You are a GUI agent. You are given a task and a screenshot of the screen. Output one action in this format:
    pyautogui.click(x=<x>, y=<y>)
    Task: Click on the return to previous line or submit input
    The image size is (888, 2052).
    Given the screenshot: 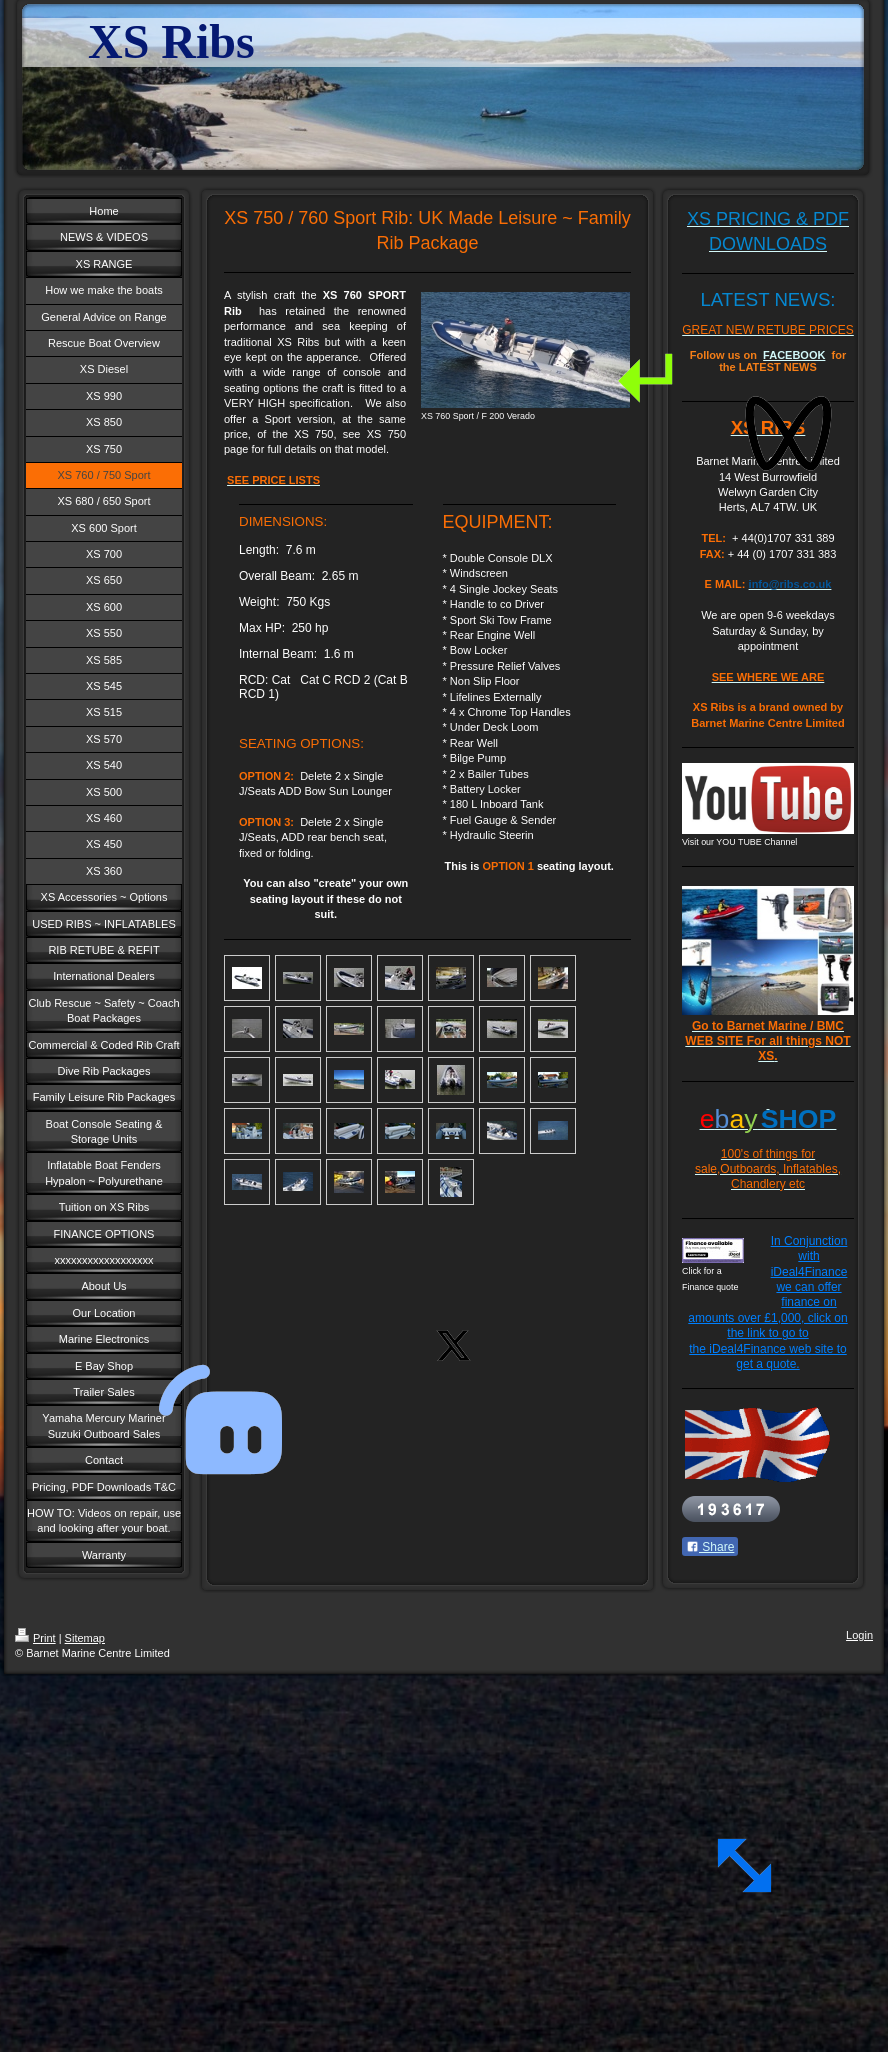 What is the action you would take?
    pyautogui.click(x=648, y=377)
    